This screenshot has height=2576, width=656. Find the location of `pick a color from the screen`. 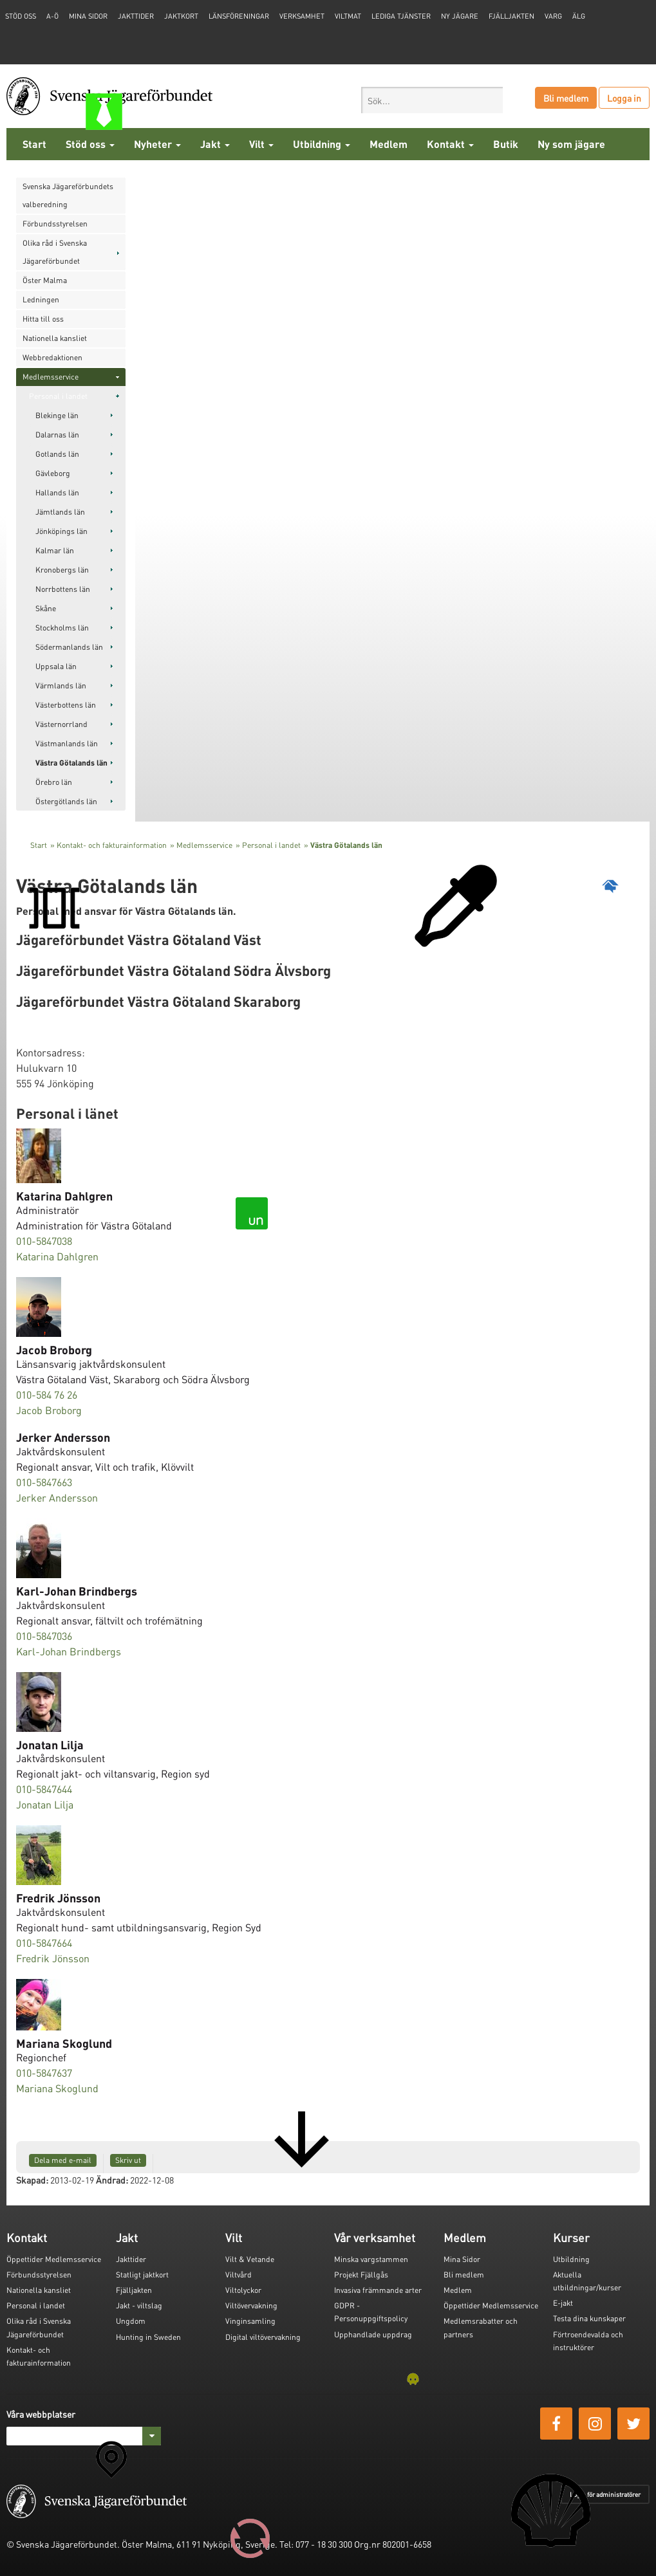

pick a color from the screen is located at coordinates (455, 906).